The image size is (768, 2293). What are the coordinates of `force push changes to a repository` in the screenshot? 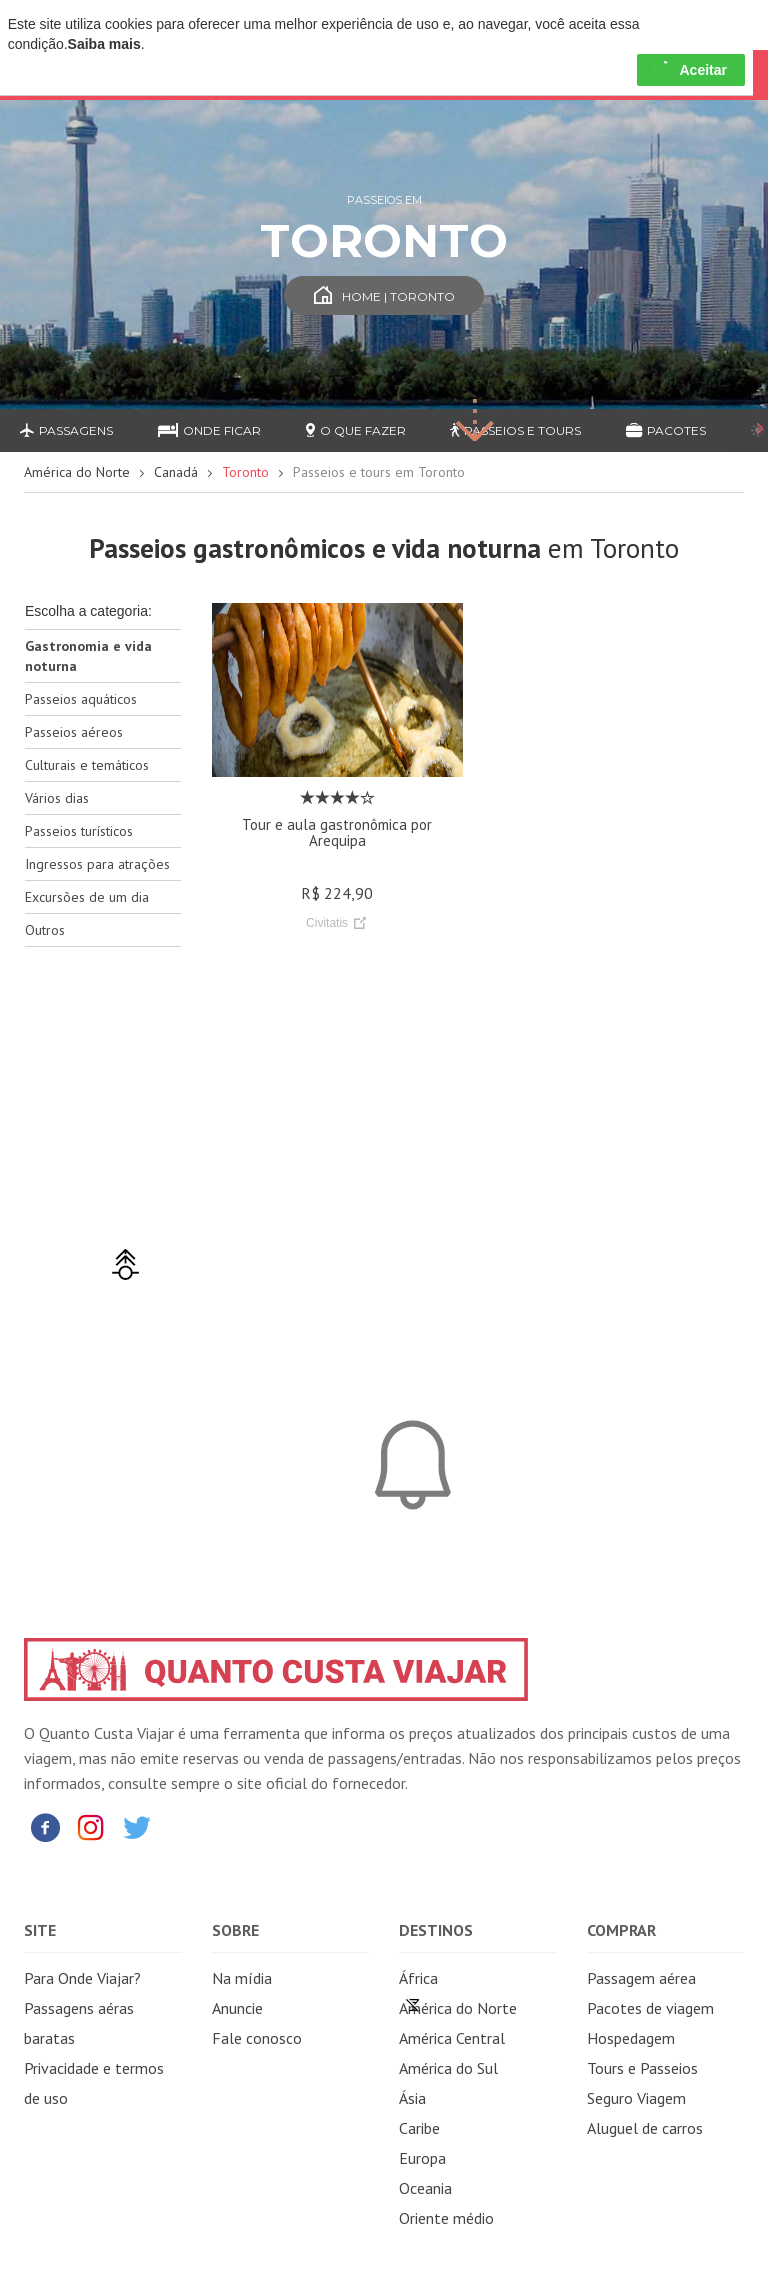 It's located at (124, 1263).